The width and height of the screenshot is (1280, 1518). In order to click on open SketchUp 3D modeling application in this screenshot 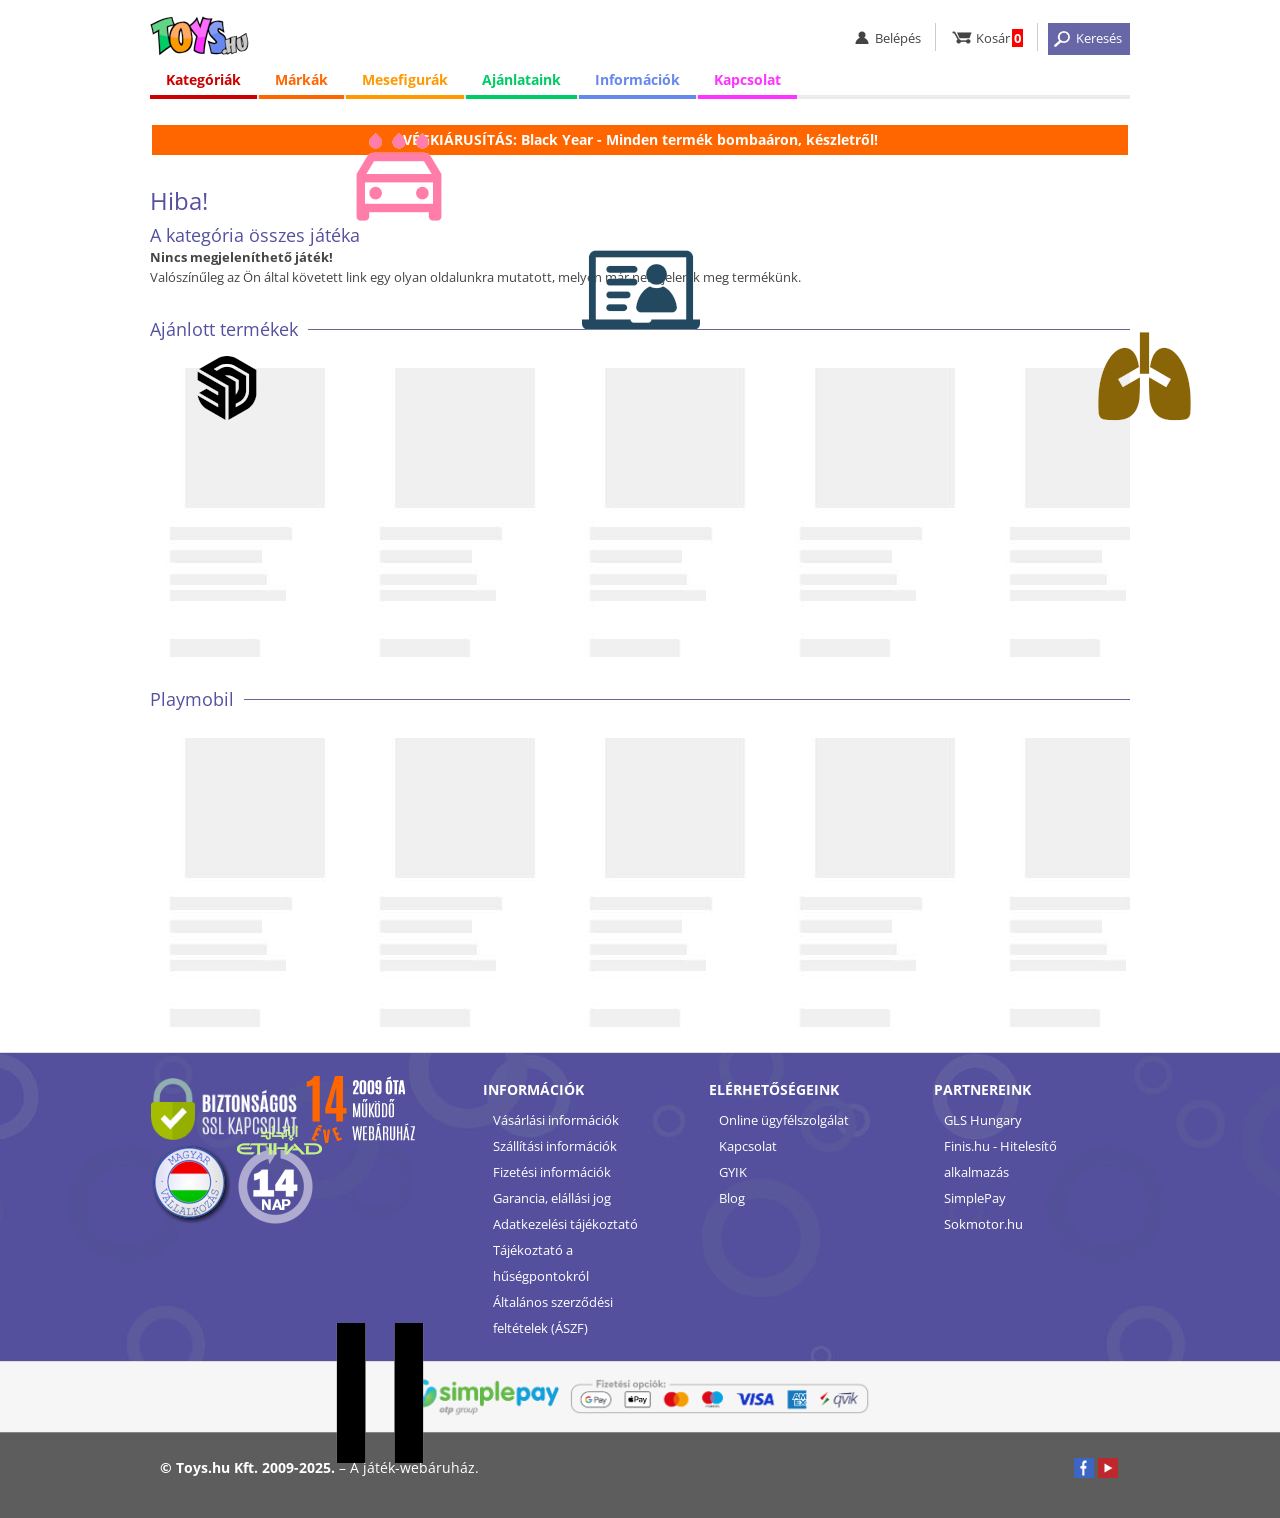, I will do `click(227, 388)`.